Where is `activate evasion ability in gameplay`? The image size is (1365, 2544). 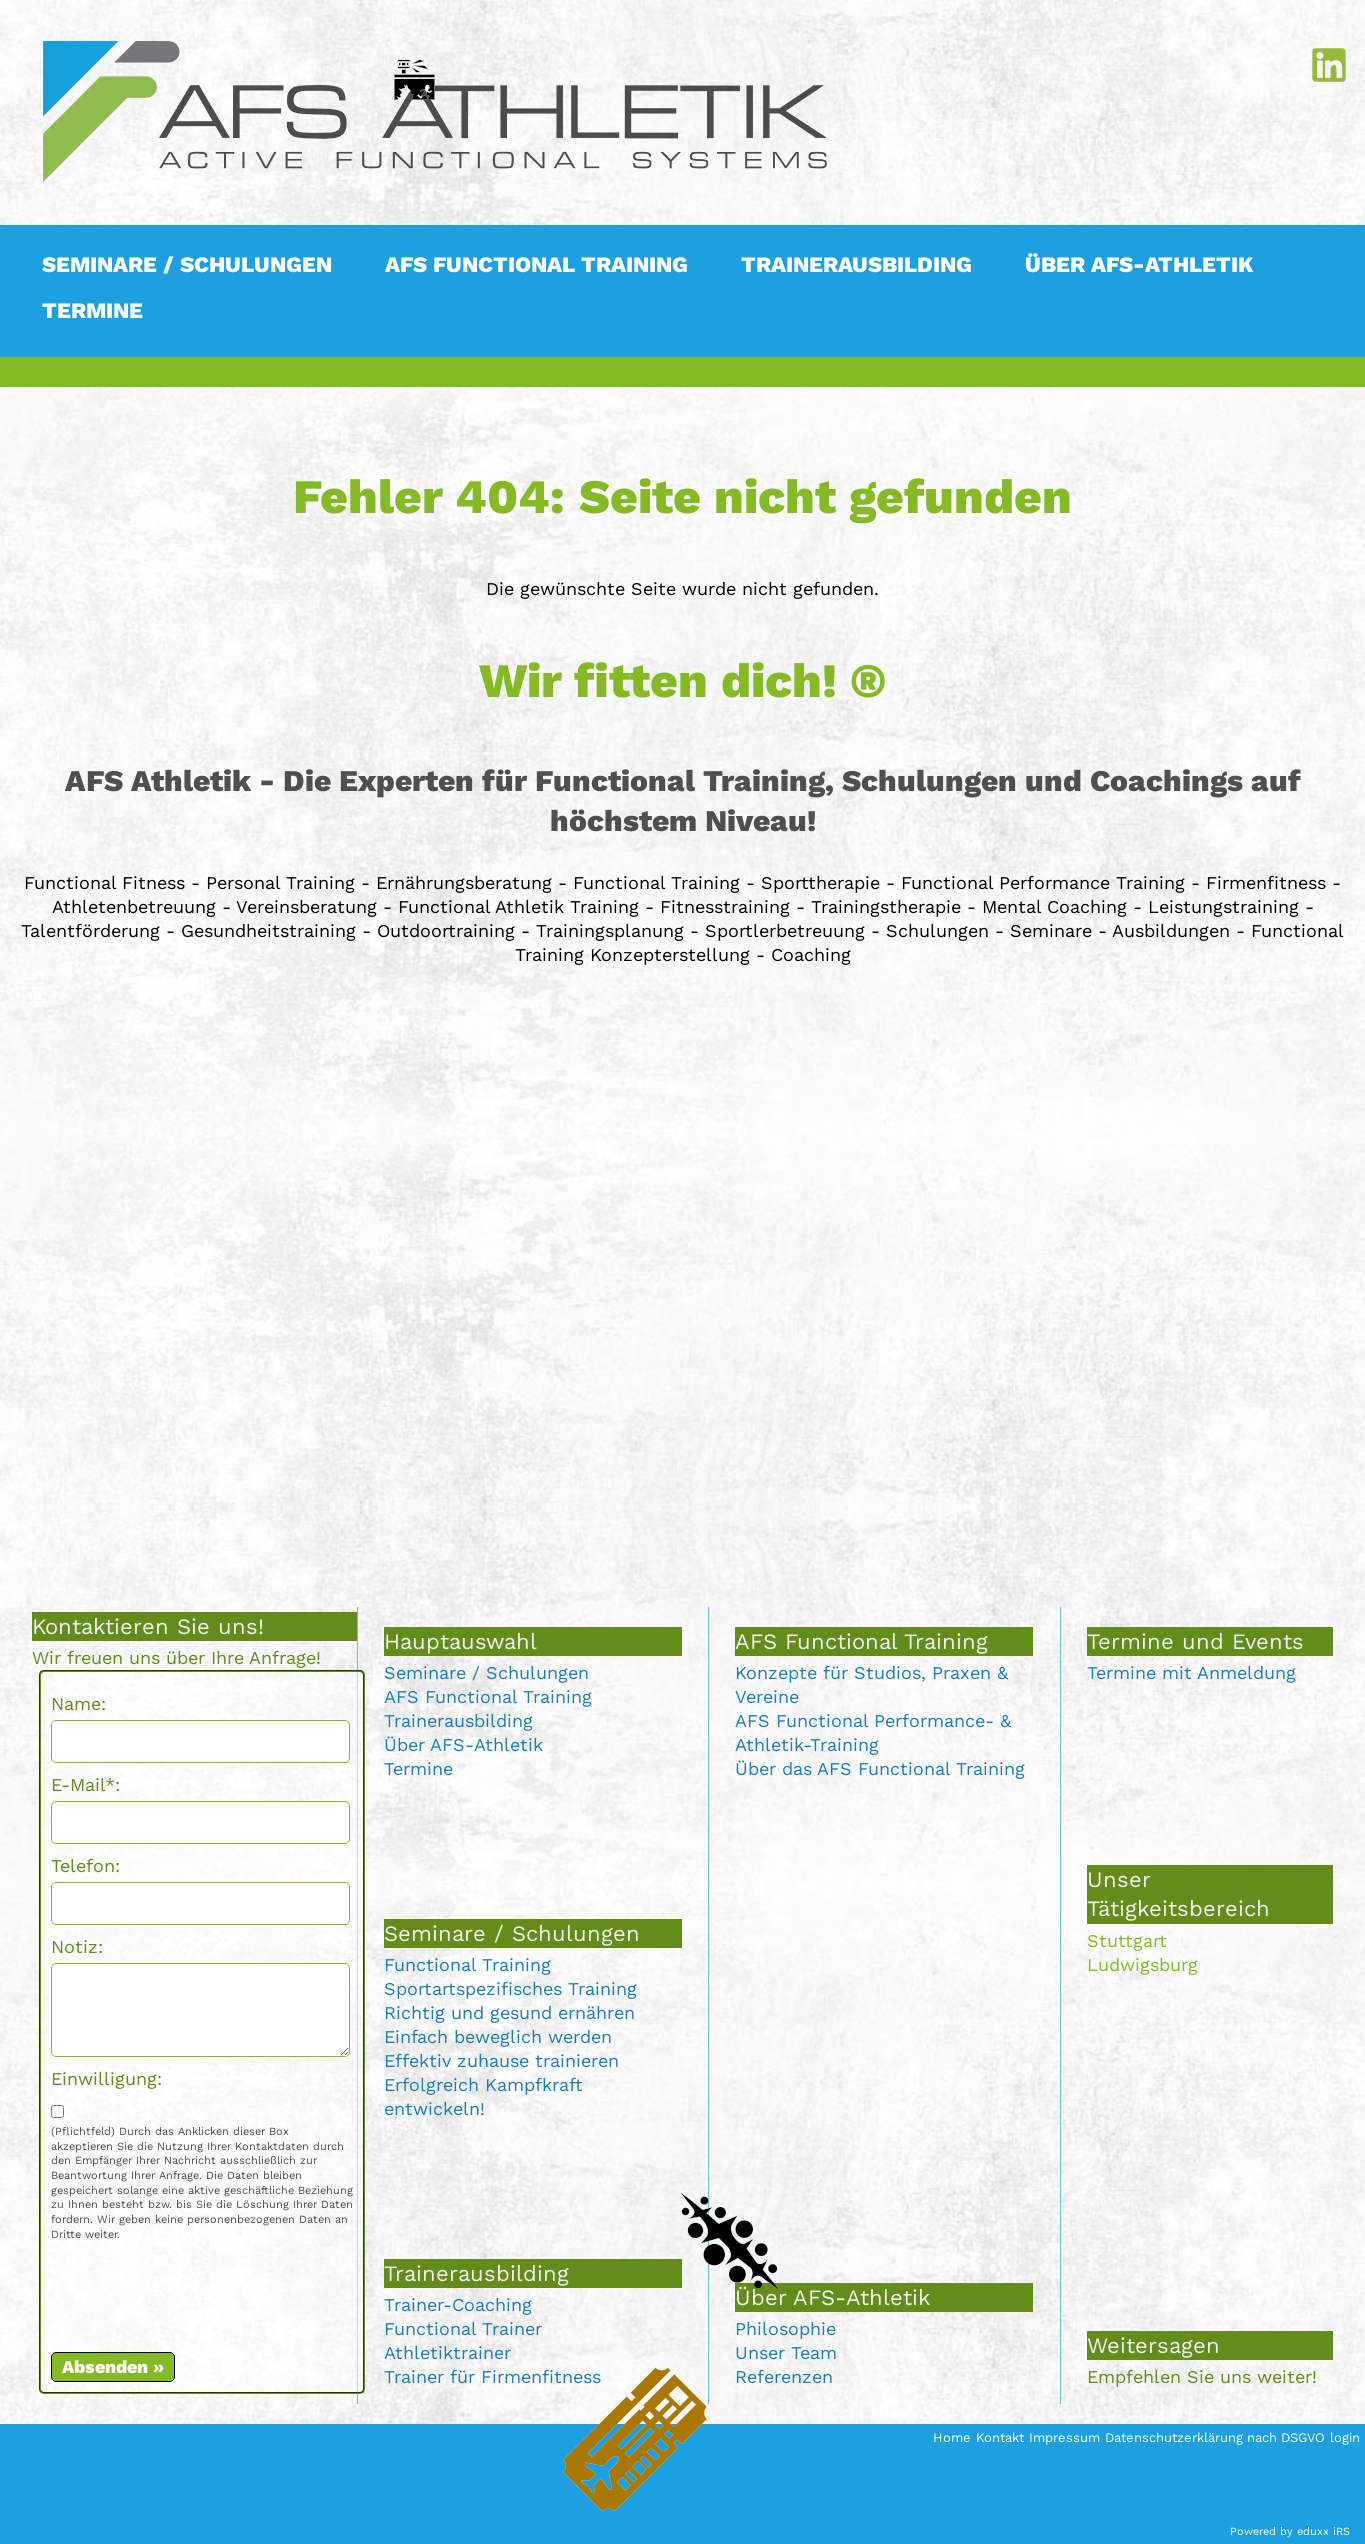 activate evasion ability in gameplay is located at coordinates (414, 79).